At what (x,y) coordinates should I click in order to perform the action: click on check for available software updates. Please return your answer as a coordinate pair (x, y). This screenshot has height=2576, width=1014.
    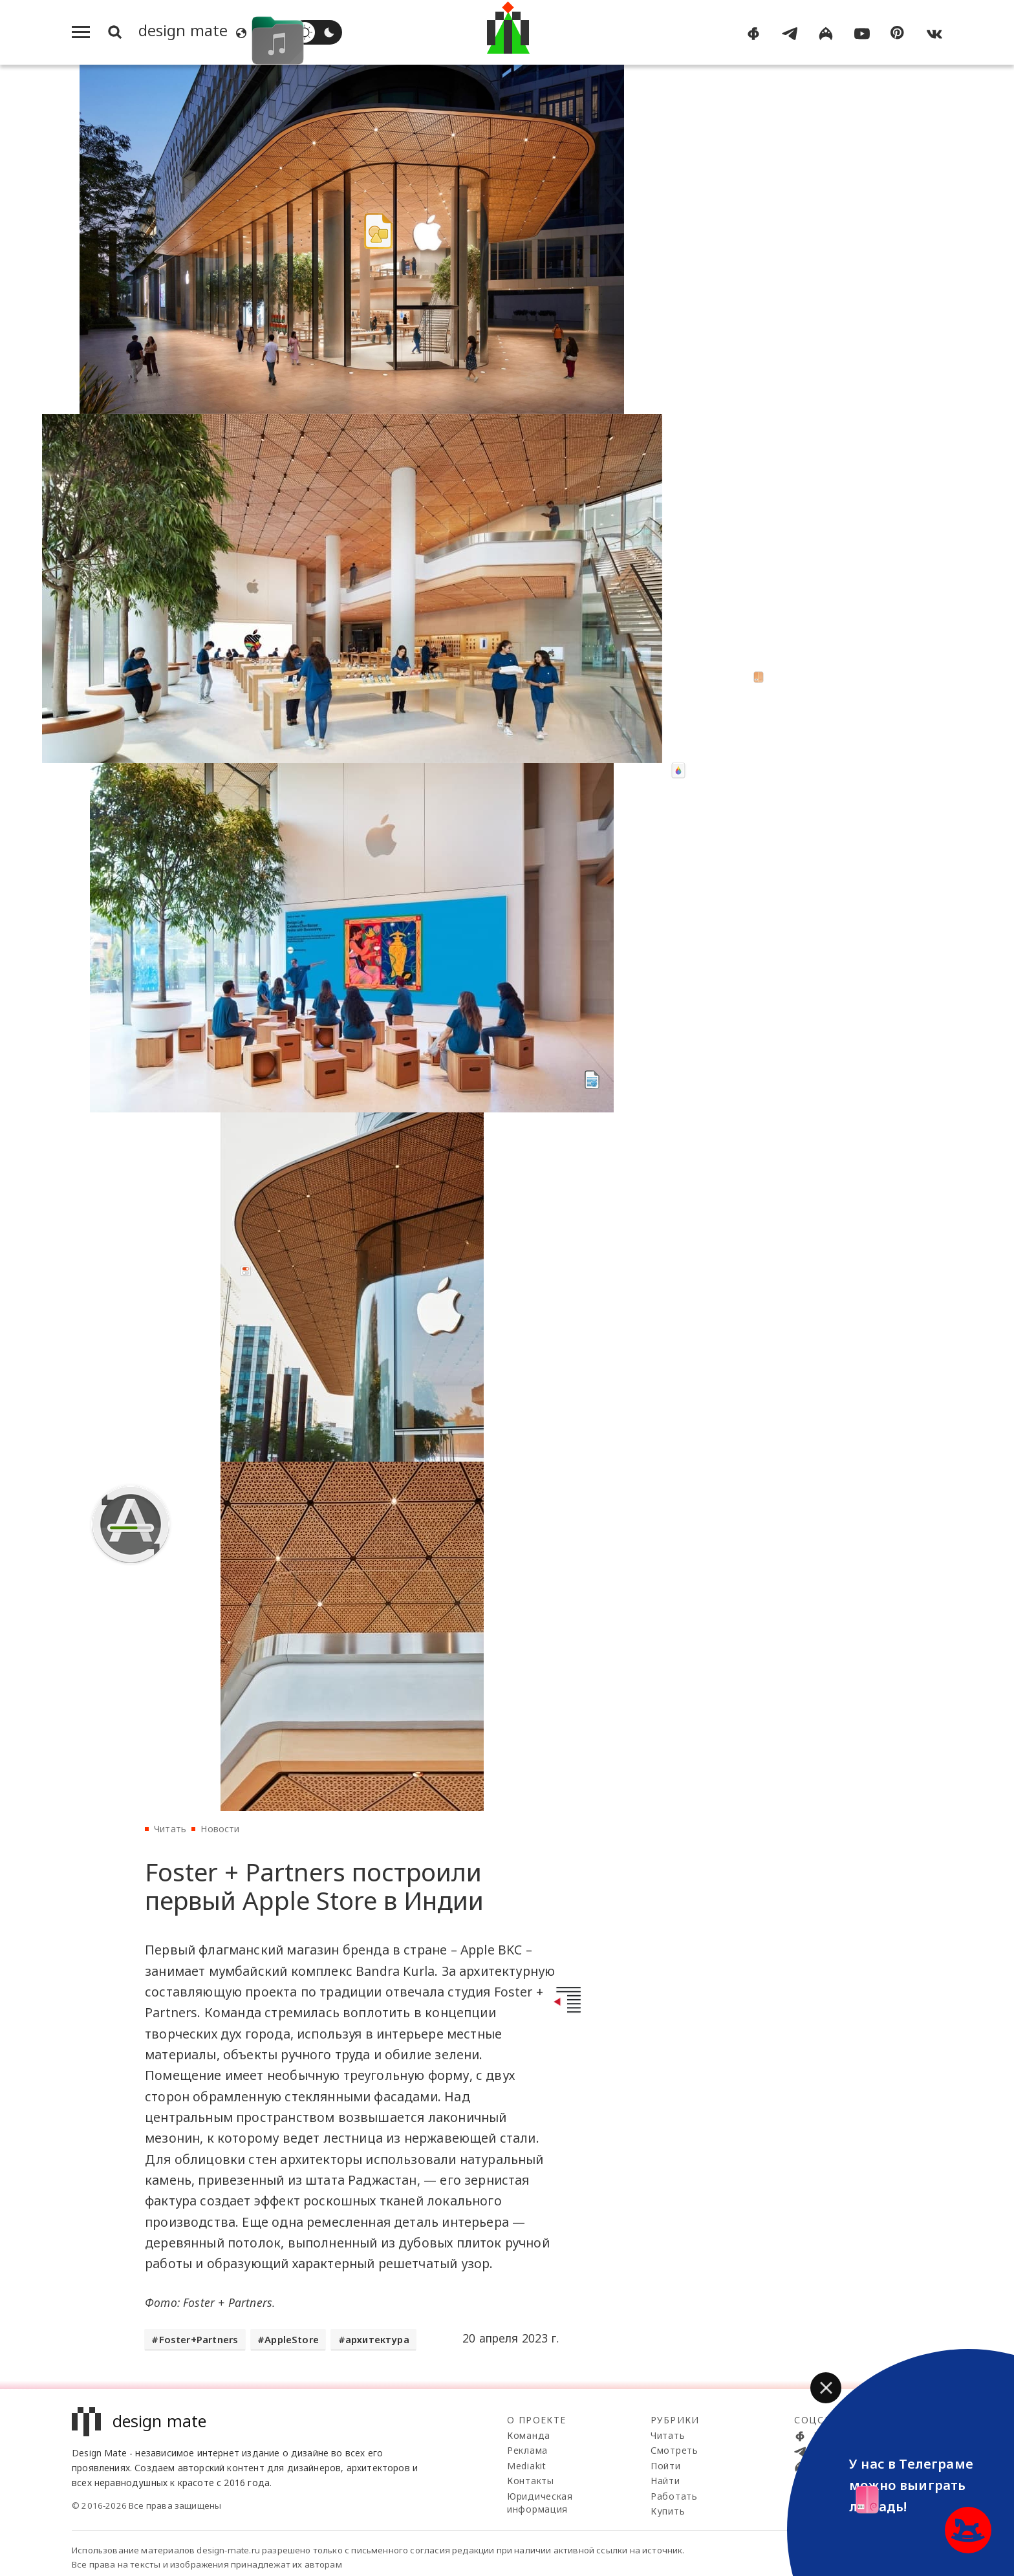
    Looking at the image, I should click on (131, 1524).